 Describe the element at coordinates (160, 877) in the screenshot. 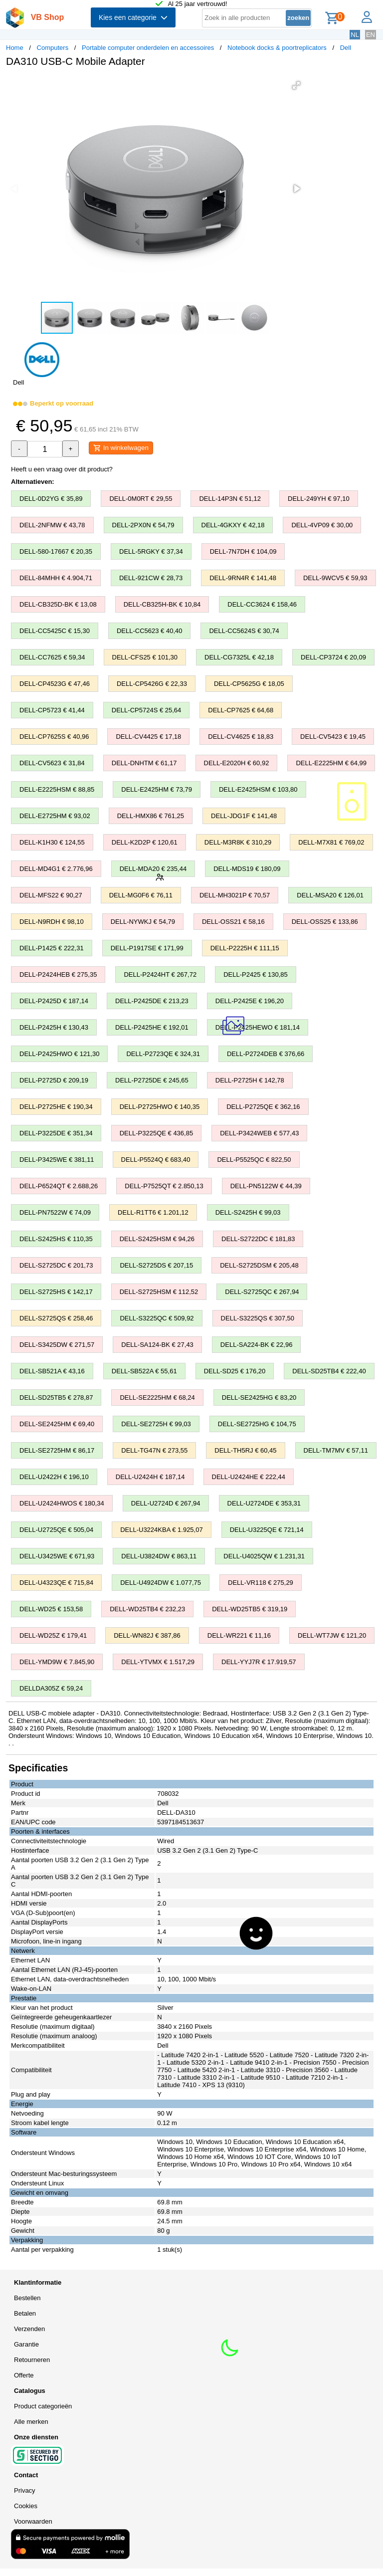

I see `view contacts or friends list` at that location.